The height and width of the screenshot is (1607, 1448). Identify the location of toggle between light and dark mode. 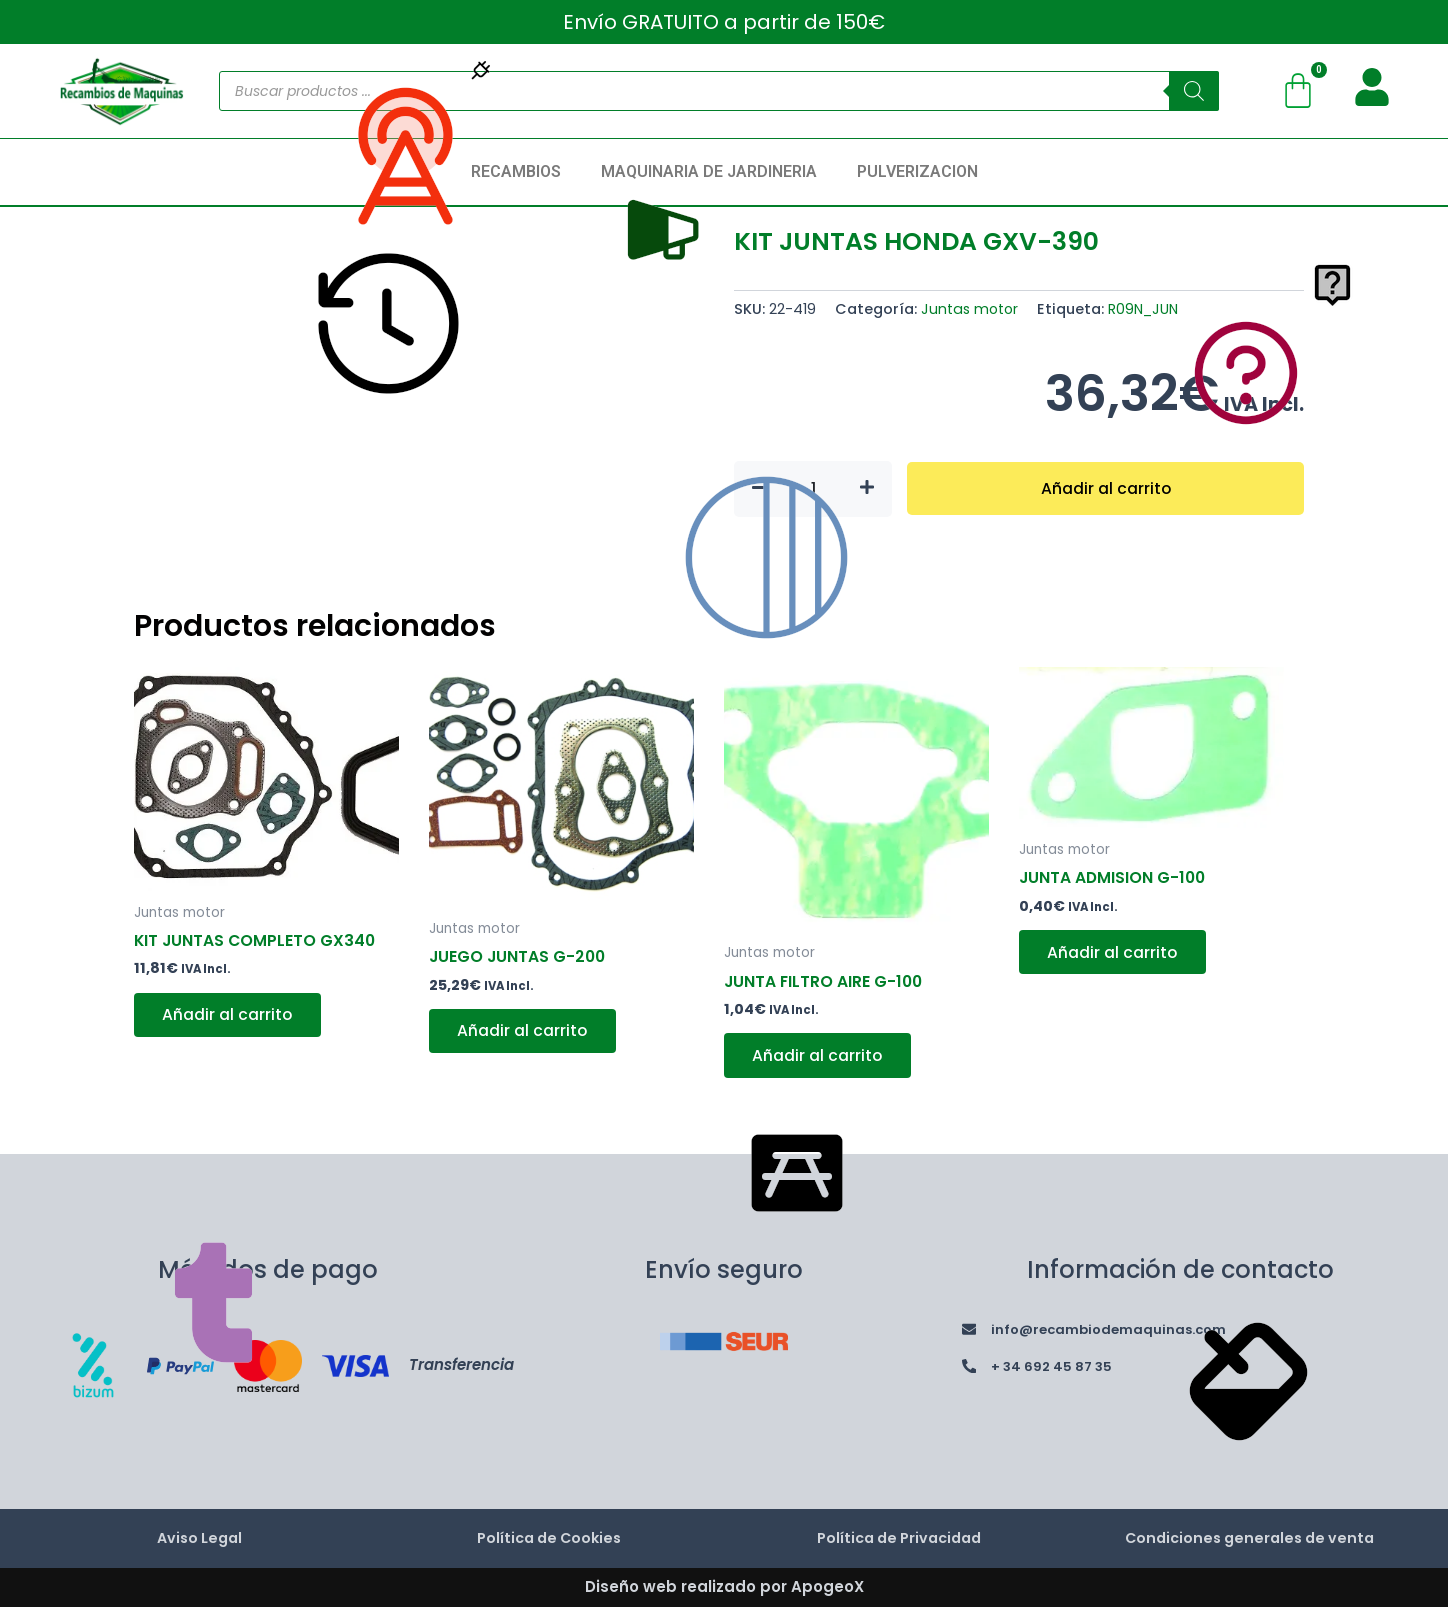
(766, 557).